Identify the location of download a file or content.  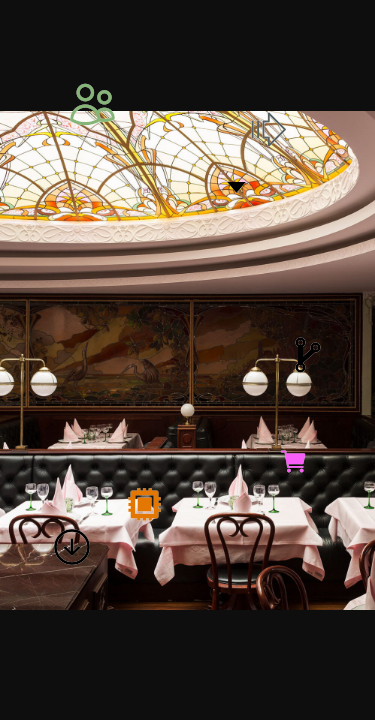
(72, 547).